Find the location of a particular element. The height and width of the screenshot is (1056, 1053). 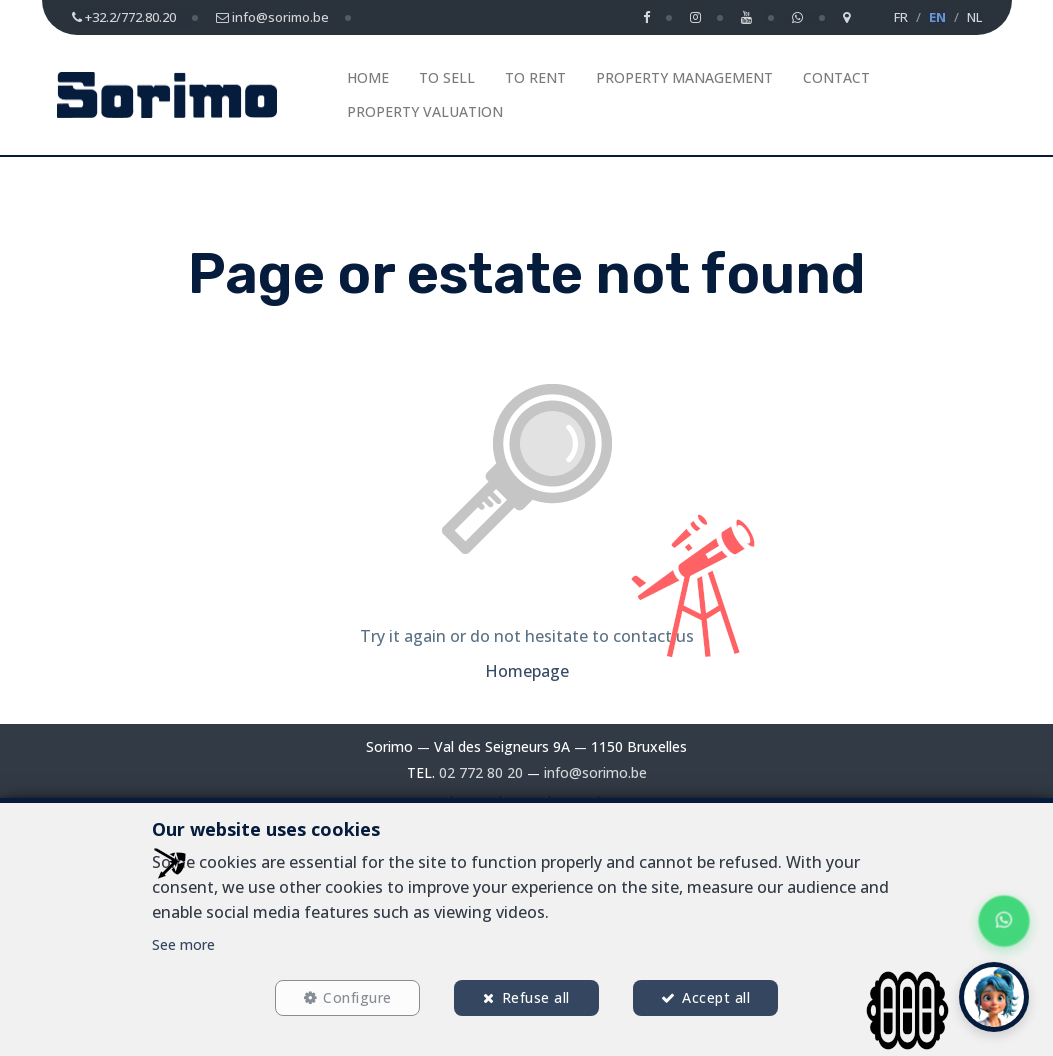

explore or discover new content is located at coordinates (693, 586).